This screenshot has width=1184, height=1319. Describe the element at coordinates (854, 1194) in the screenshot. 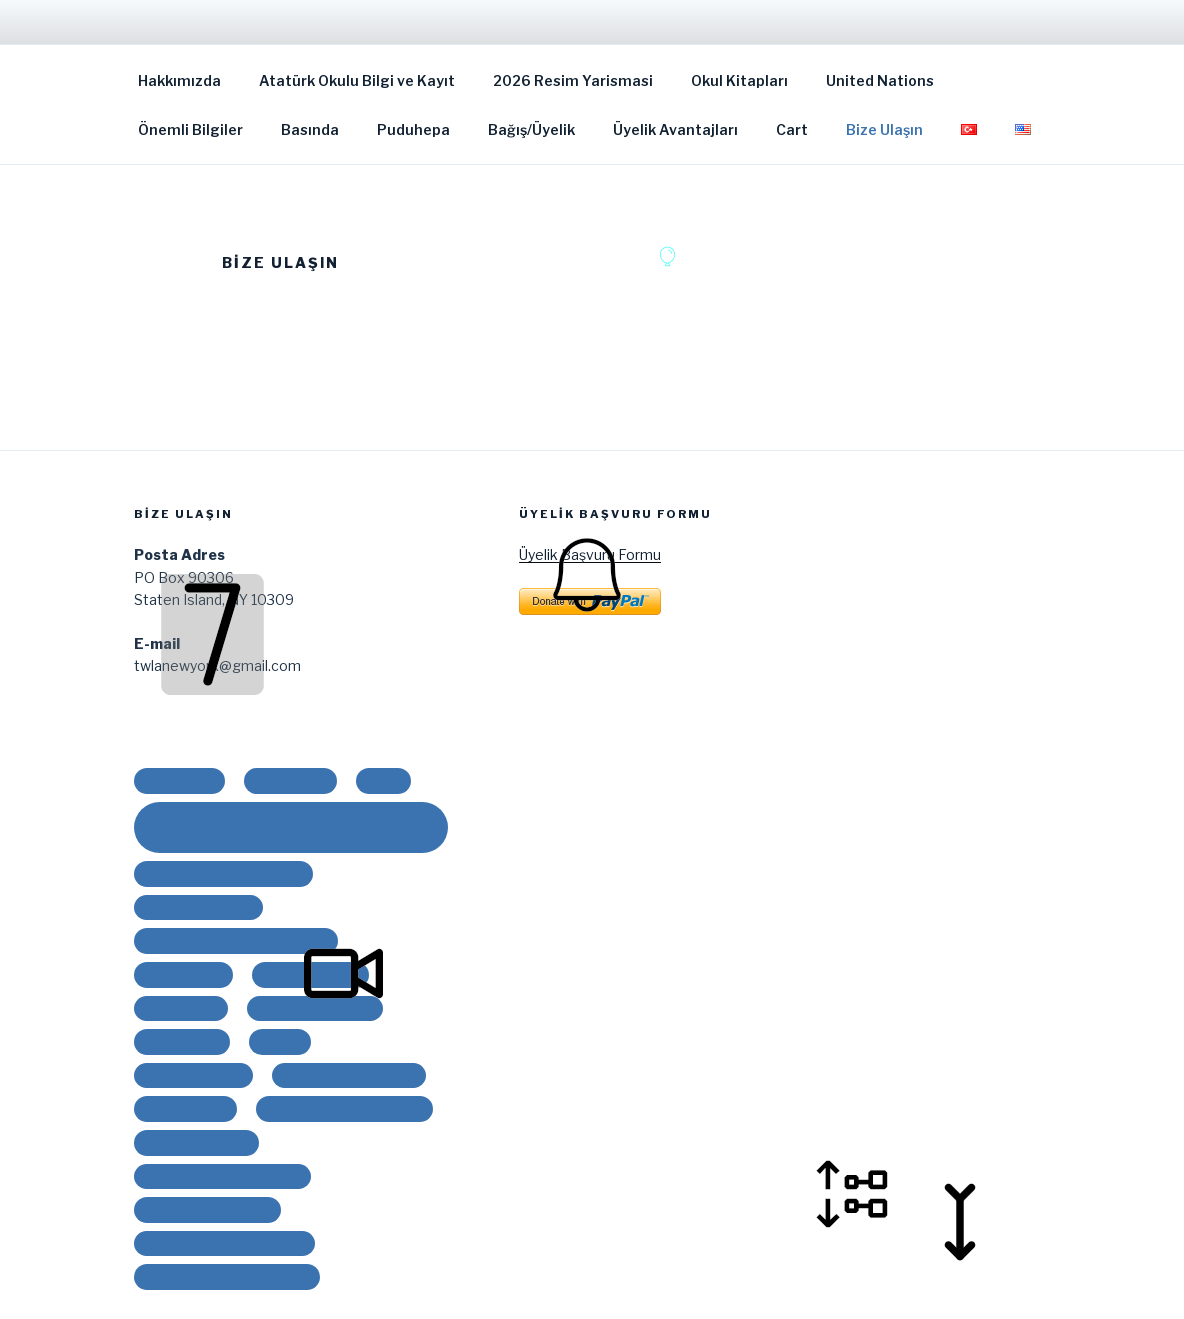

I see `ungroup items by reference type` at that location.